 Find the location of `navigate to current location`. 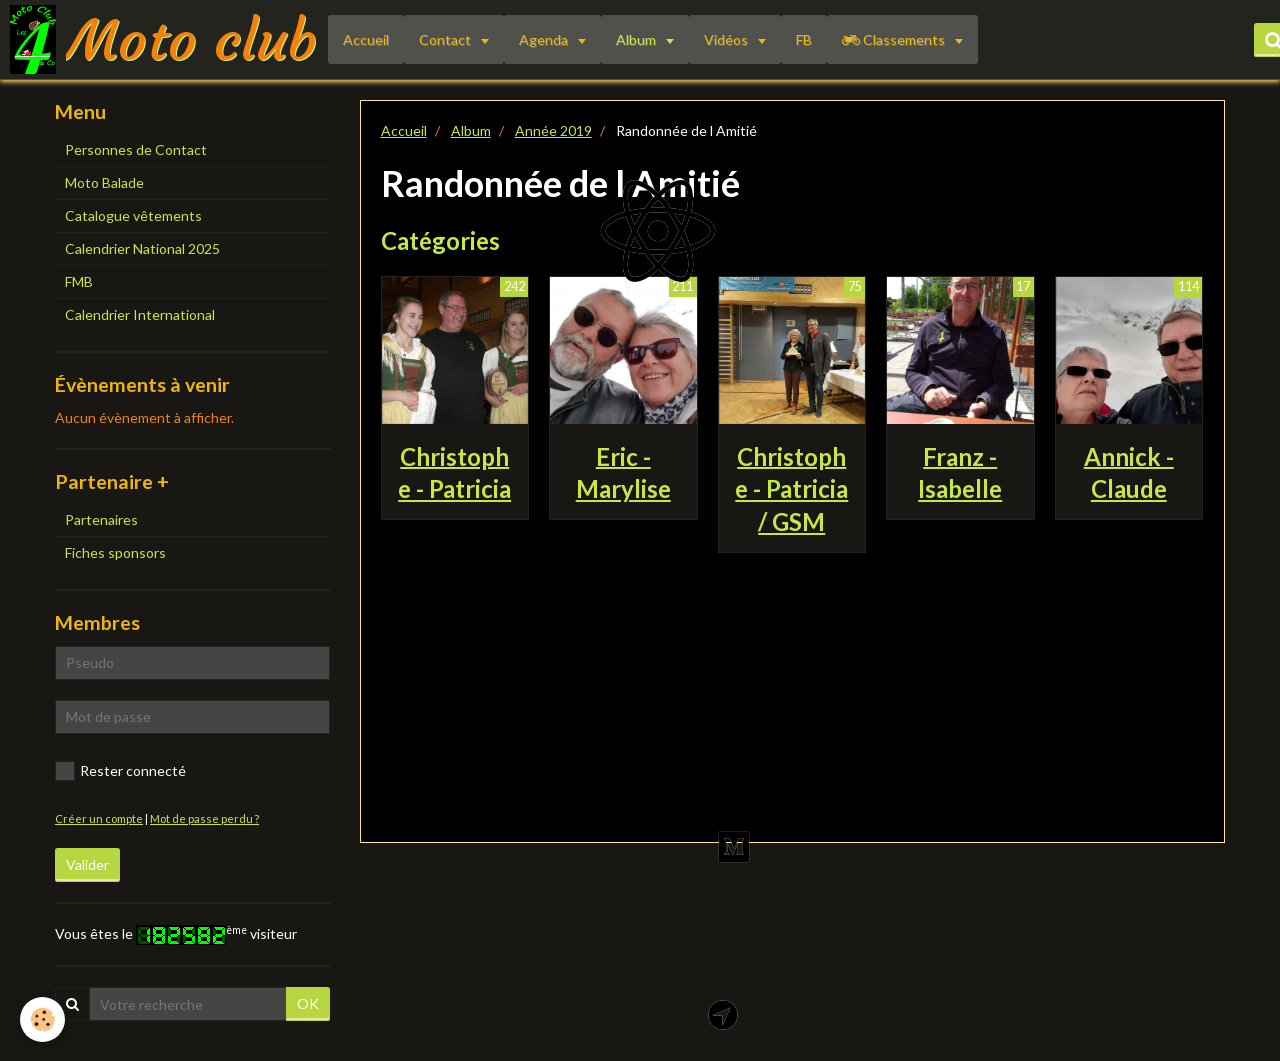

navigate to current location is located at coordinates (723, 1015).